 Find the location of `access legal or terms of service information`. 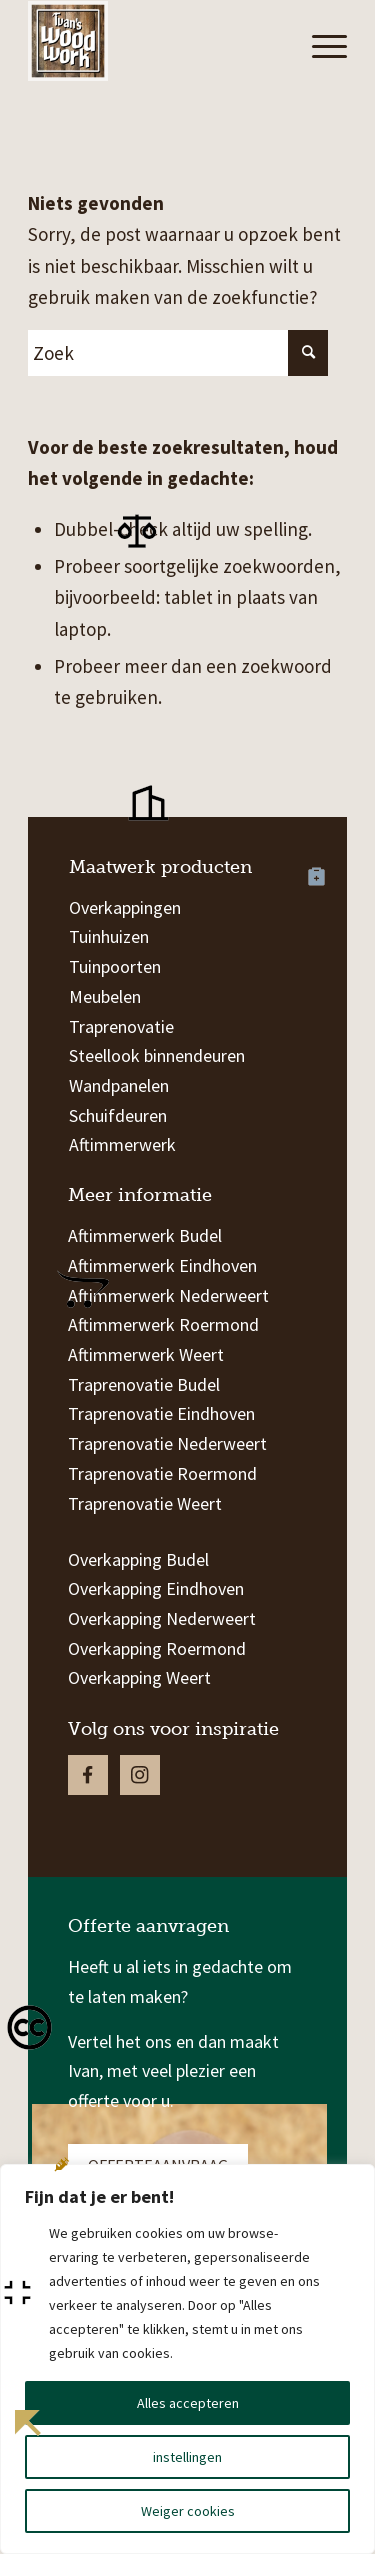

access legal or terms of service information is located at coordinates (137, 532).